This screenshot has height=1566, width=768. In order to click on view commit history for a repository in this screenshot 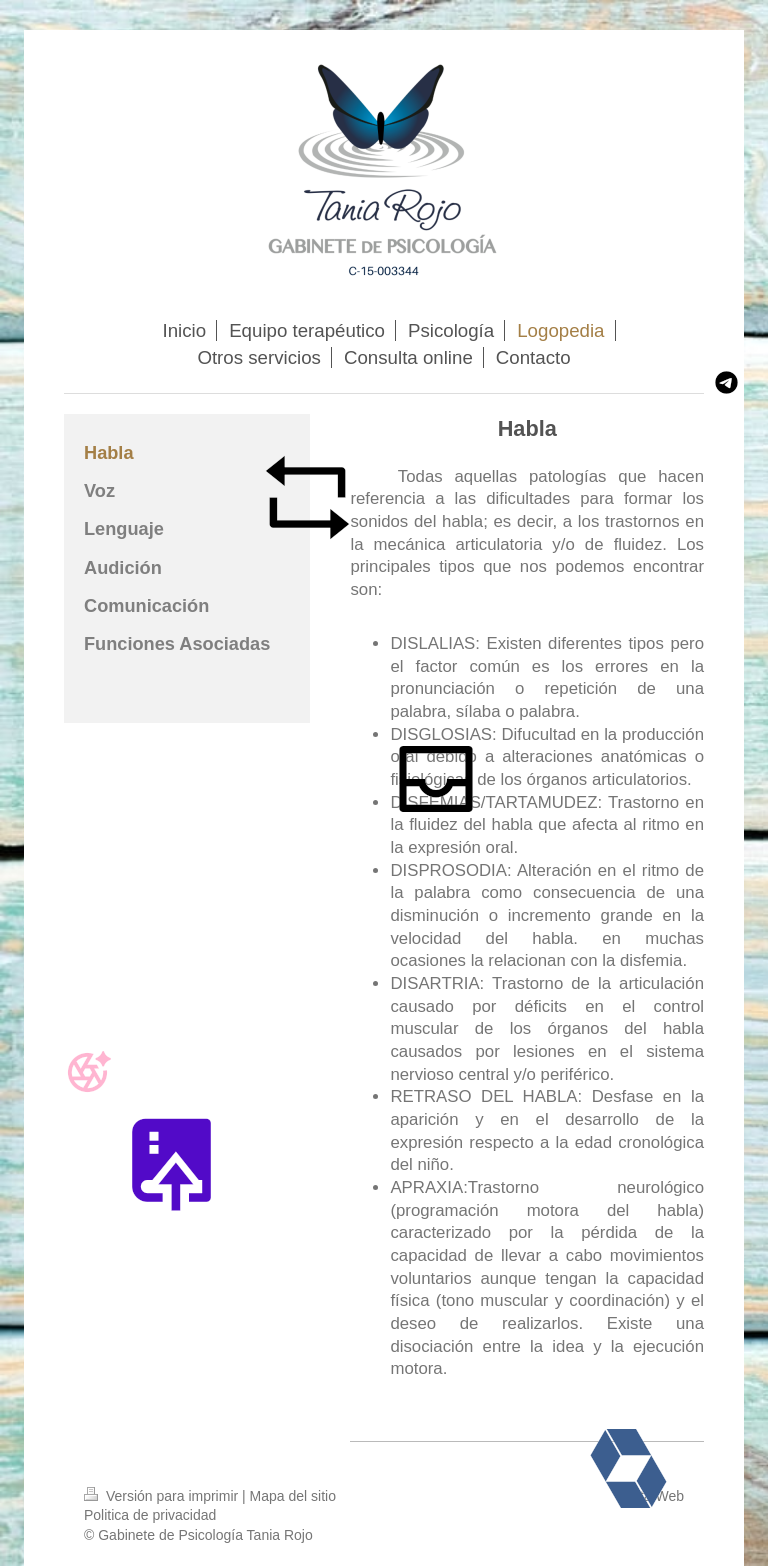, I will do `click(171, 1162)`.